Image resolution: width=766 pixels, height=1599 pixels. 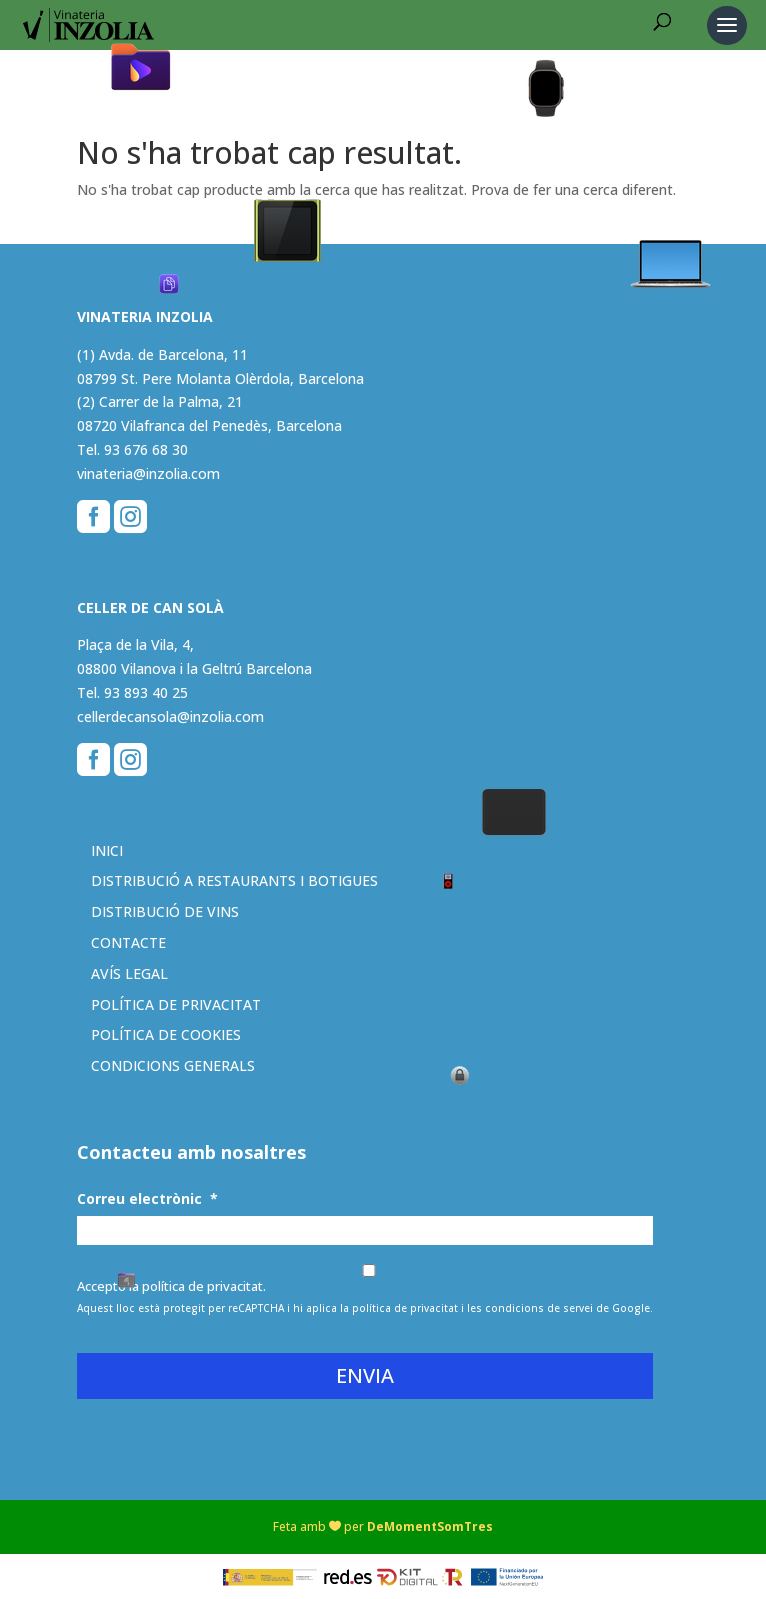 What do you see at coordinates (514, 812) in the screenshot?
I see `indicates a connected bluetooth device` at bounding box center [514, 812].